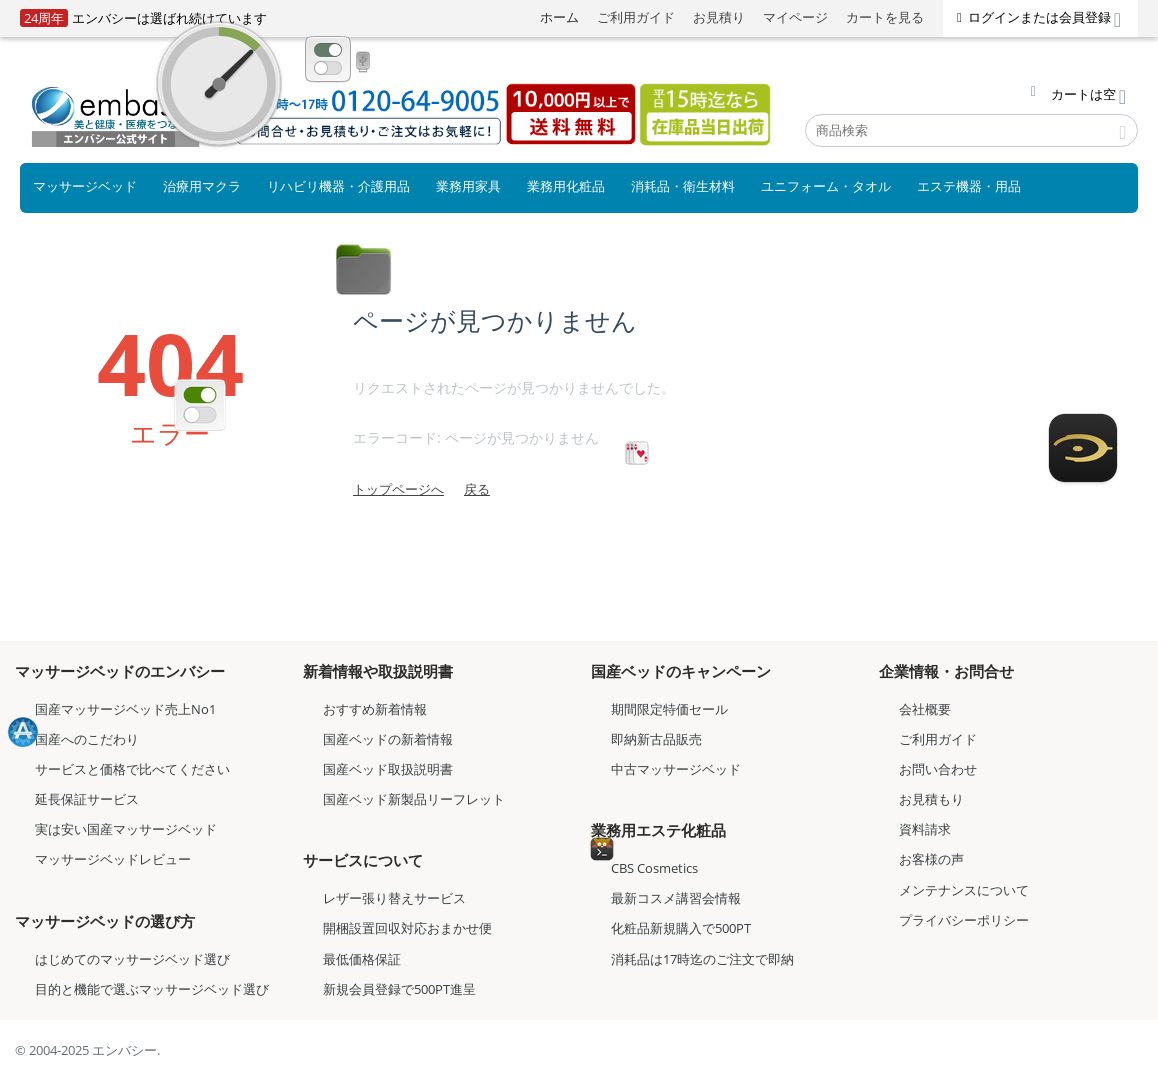  Describe the element at coordinates (1083, 448) in the screenshot. I see `open the halo app` at that location.